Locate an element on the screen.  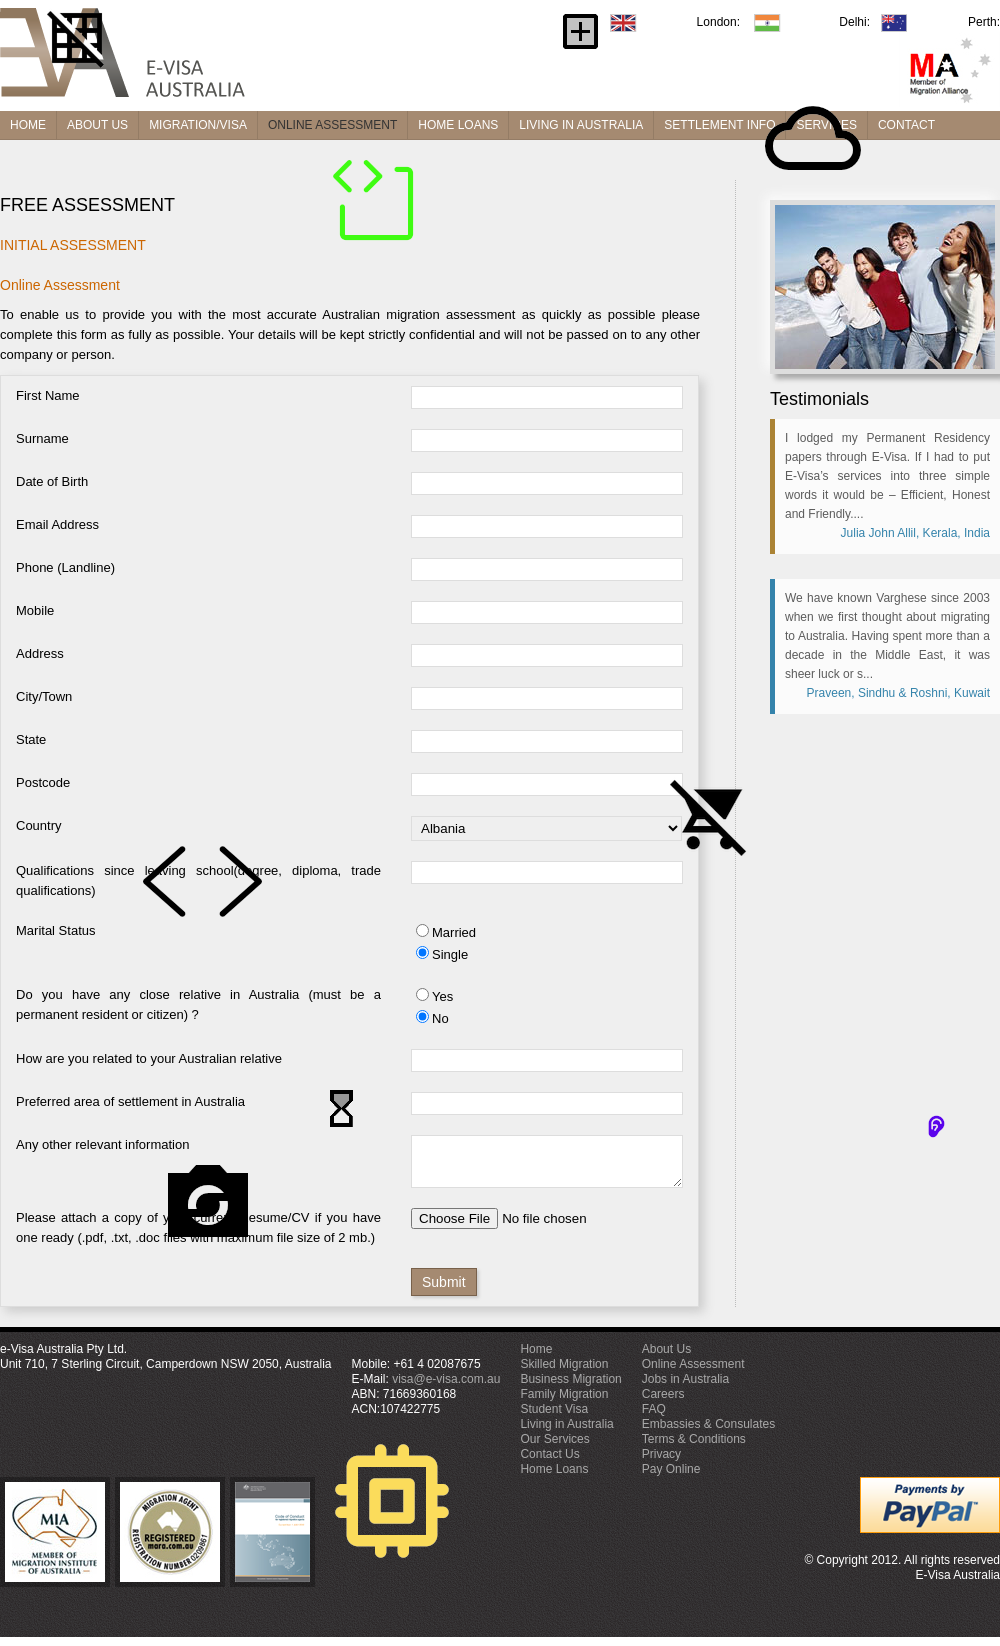
insert a code block is located at coordinates (376, 203).